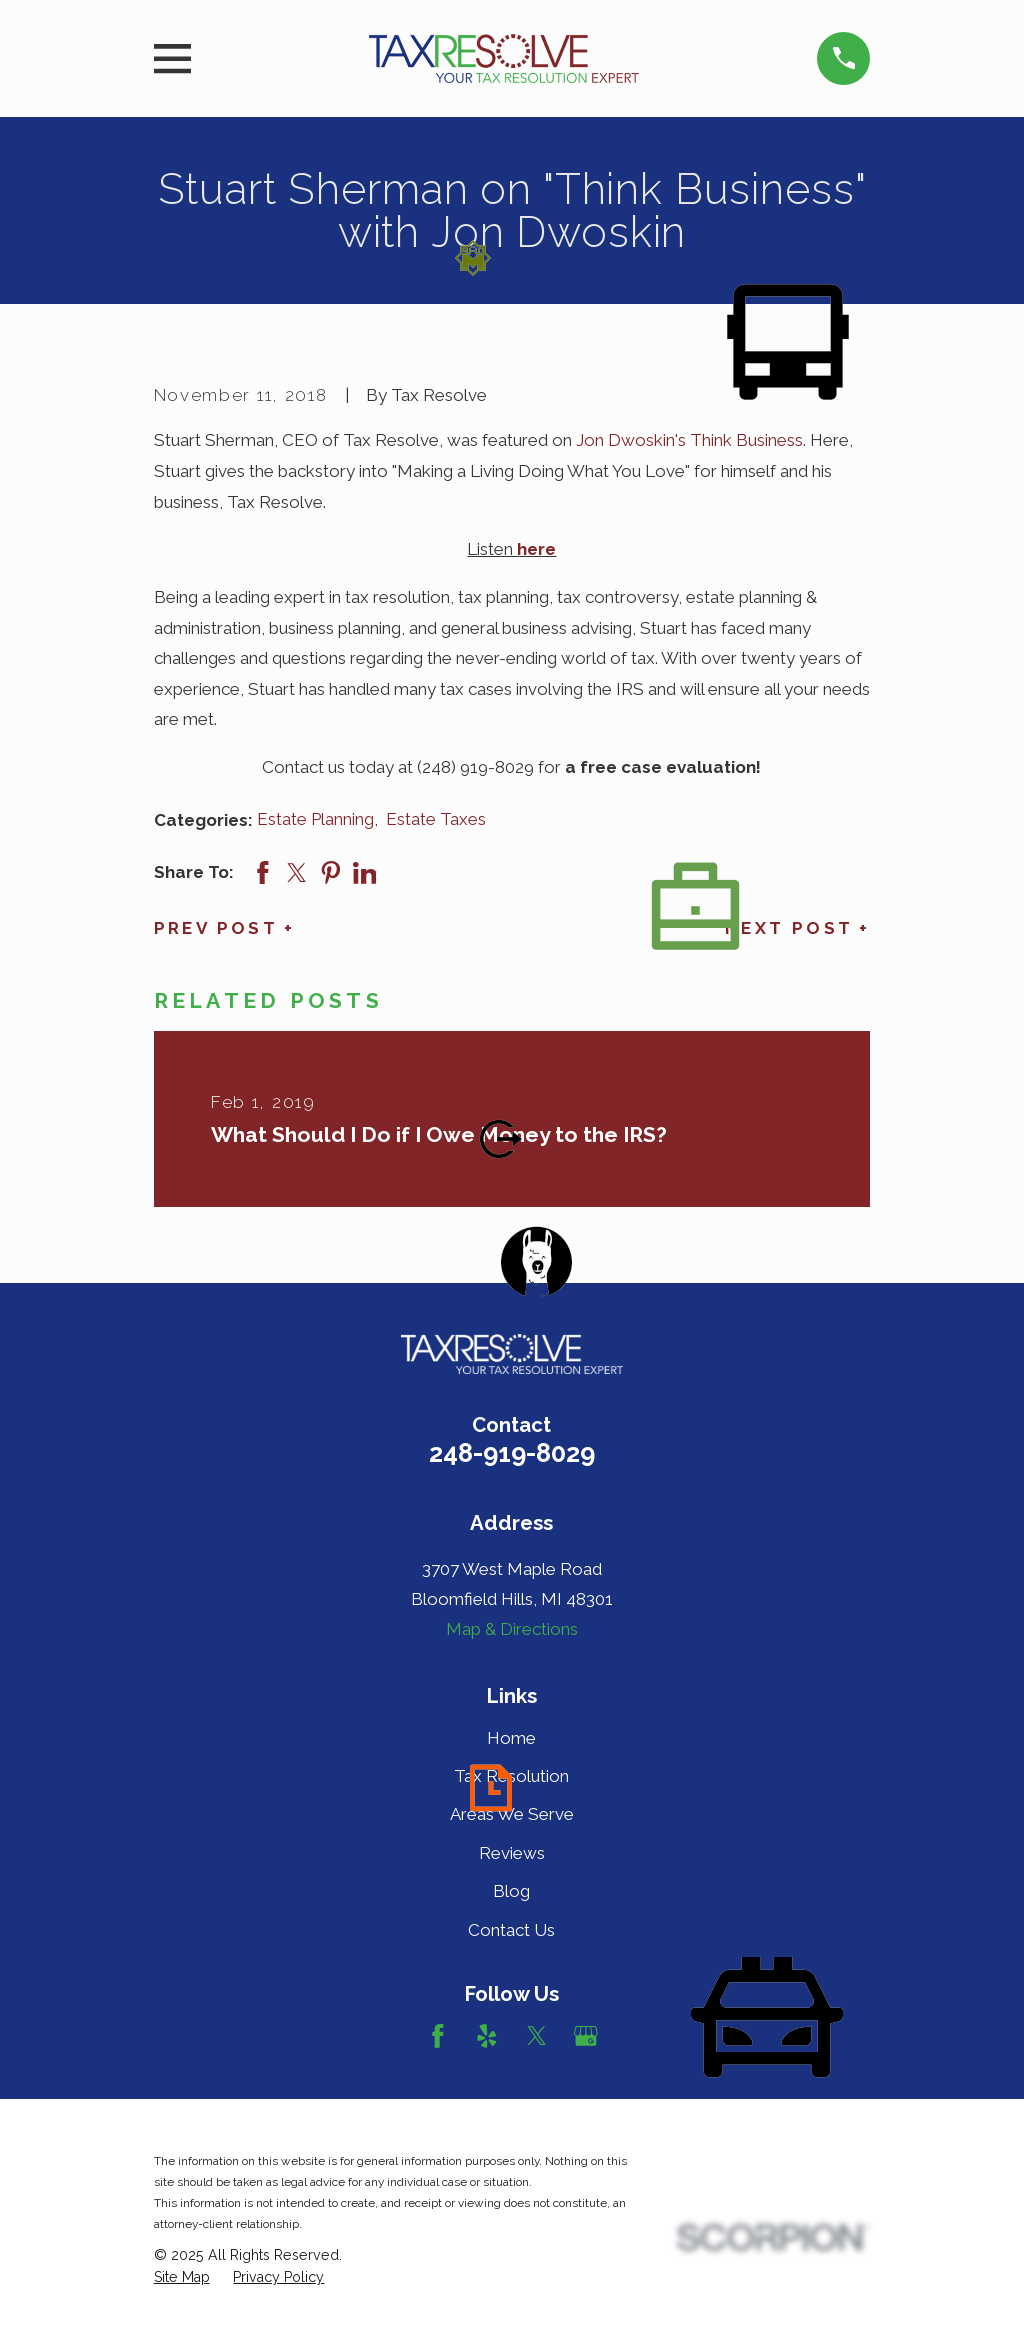 This screenshot has width=1024, height=2339. Describe the element at coordinates (767, 2014) in the screenshot. I see `locate nearby police stations` at that location.